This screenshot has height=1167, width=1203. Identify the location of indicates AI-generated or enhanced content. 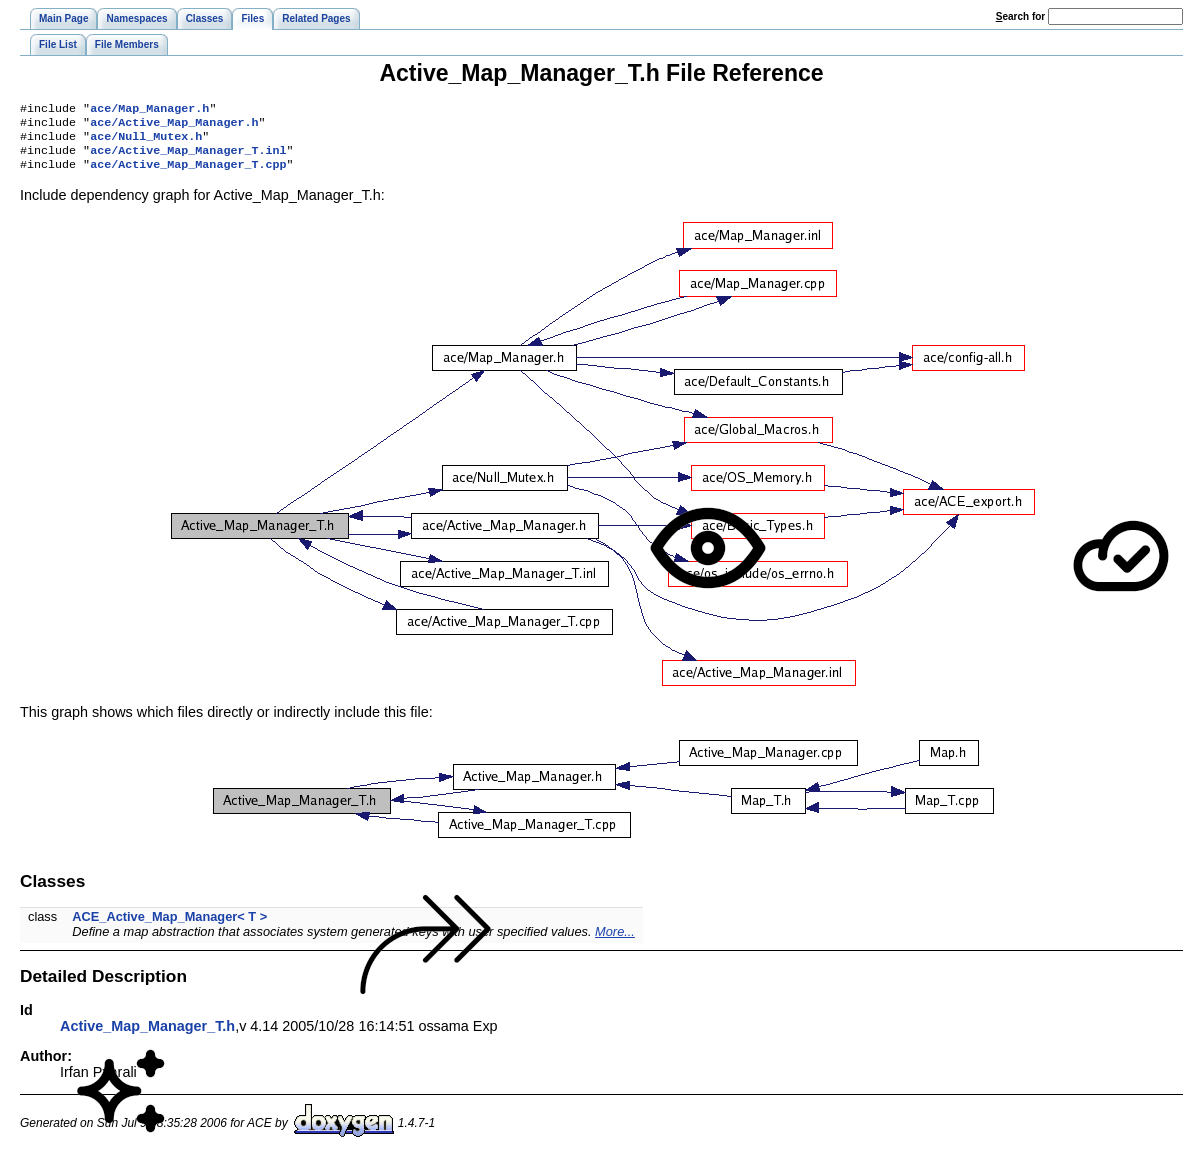
(123, 1091).